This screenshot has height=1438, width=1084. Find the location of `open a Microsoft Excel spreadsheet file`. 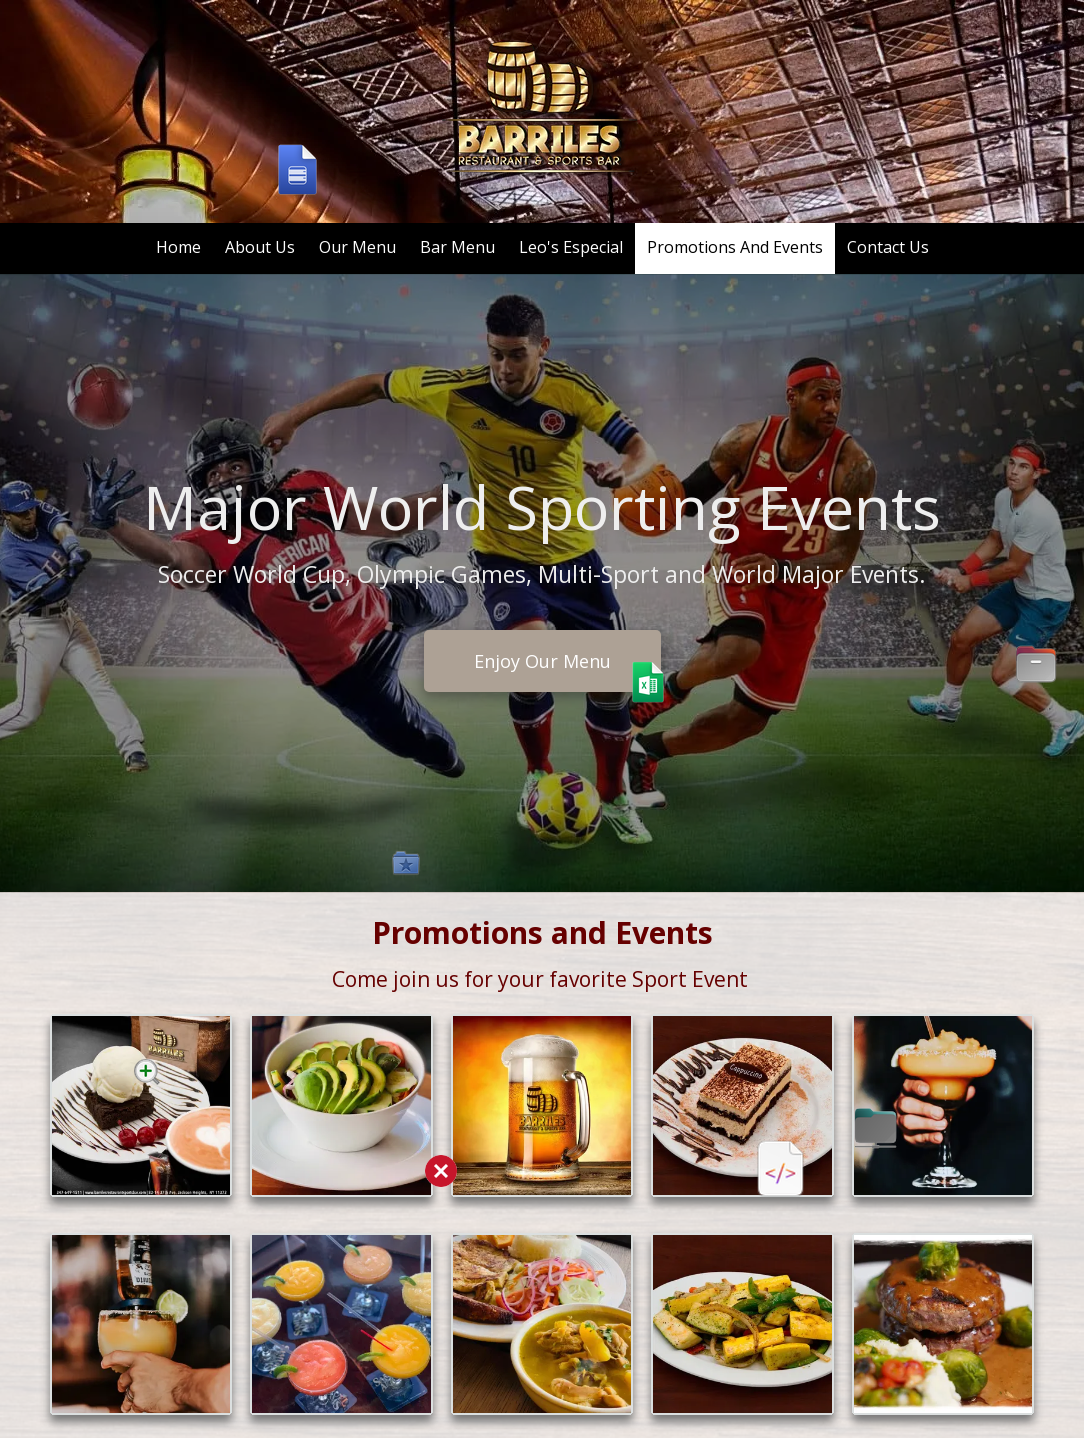

open a Microsoft Excel spreadsheet file is located at coordinates (648, 682).